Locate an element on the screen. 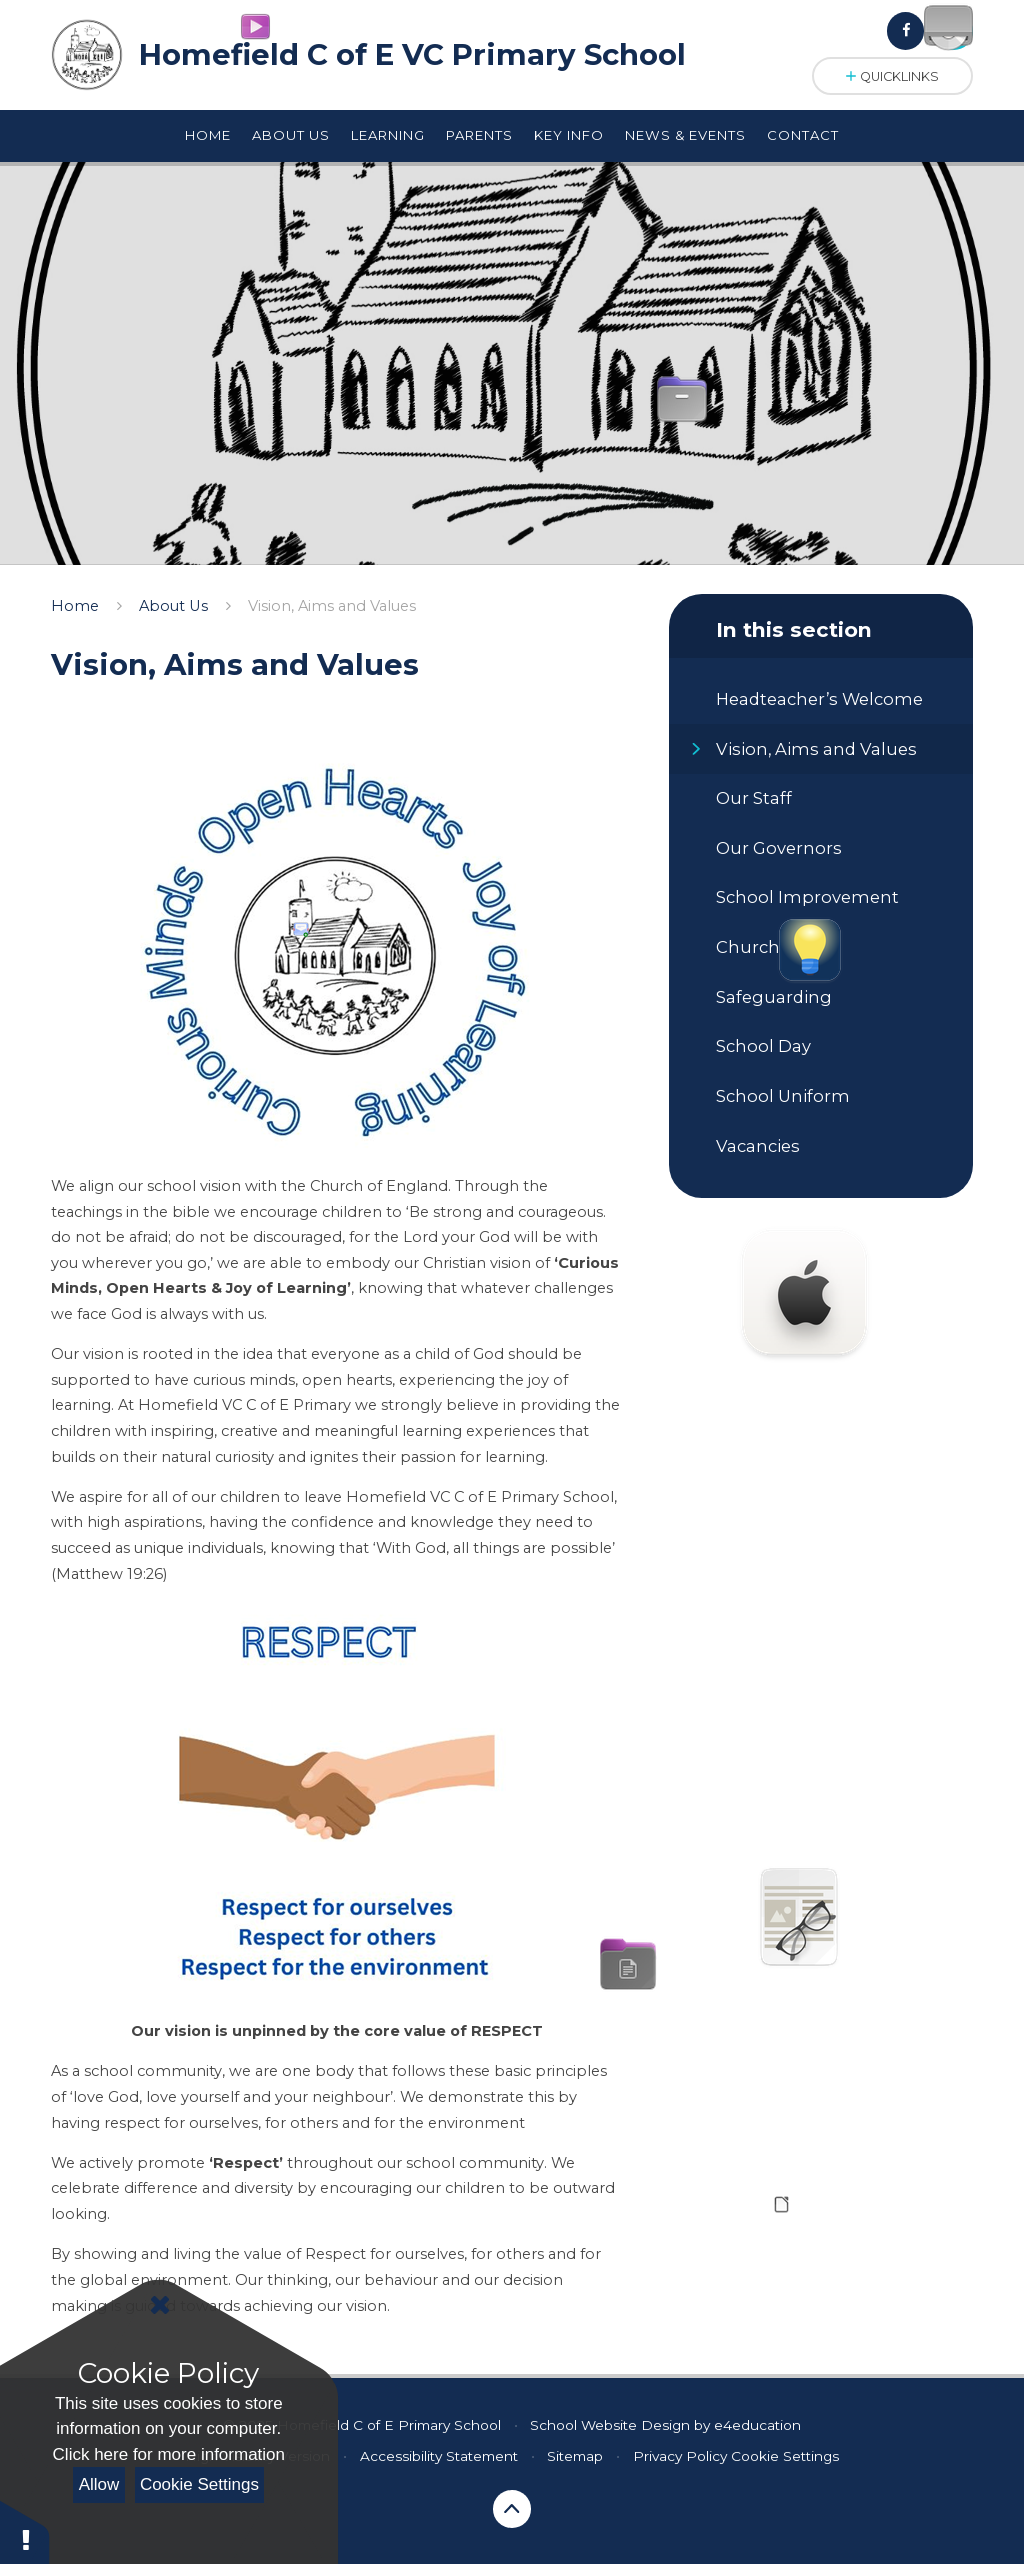 The image size is (1024, 2564). open multimedia or media player app is located at coordinates (255, 26).